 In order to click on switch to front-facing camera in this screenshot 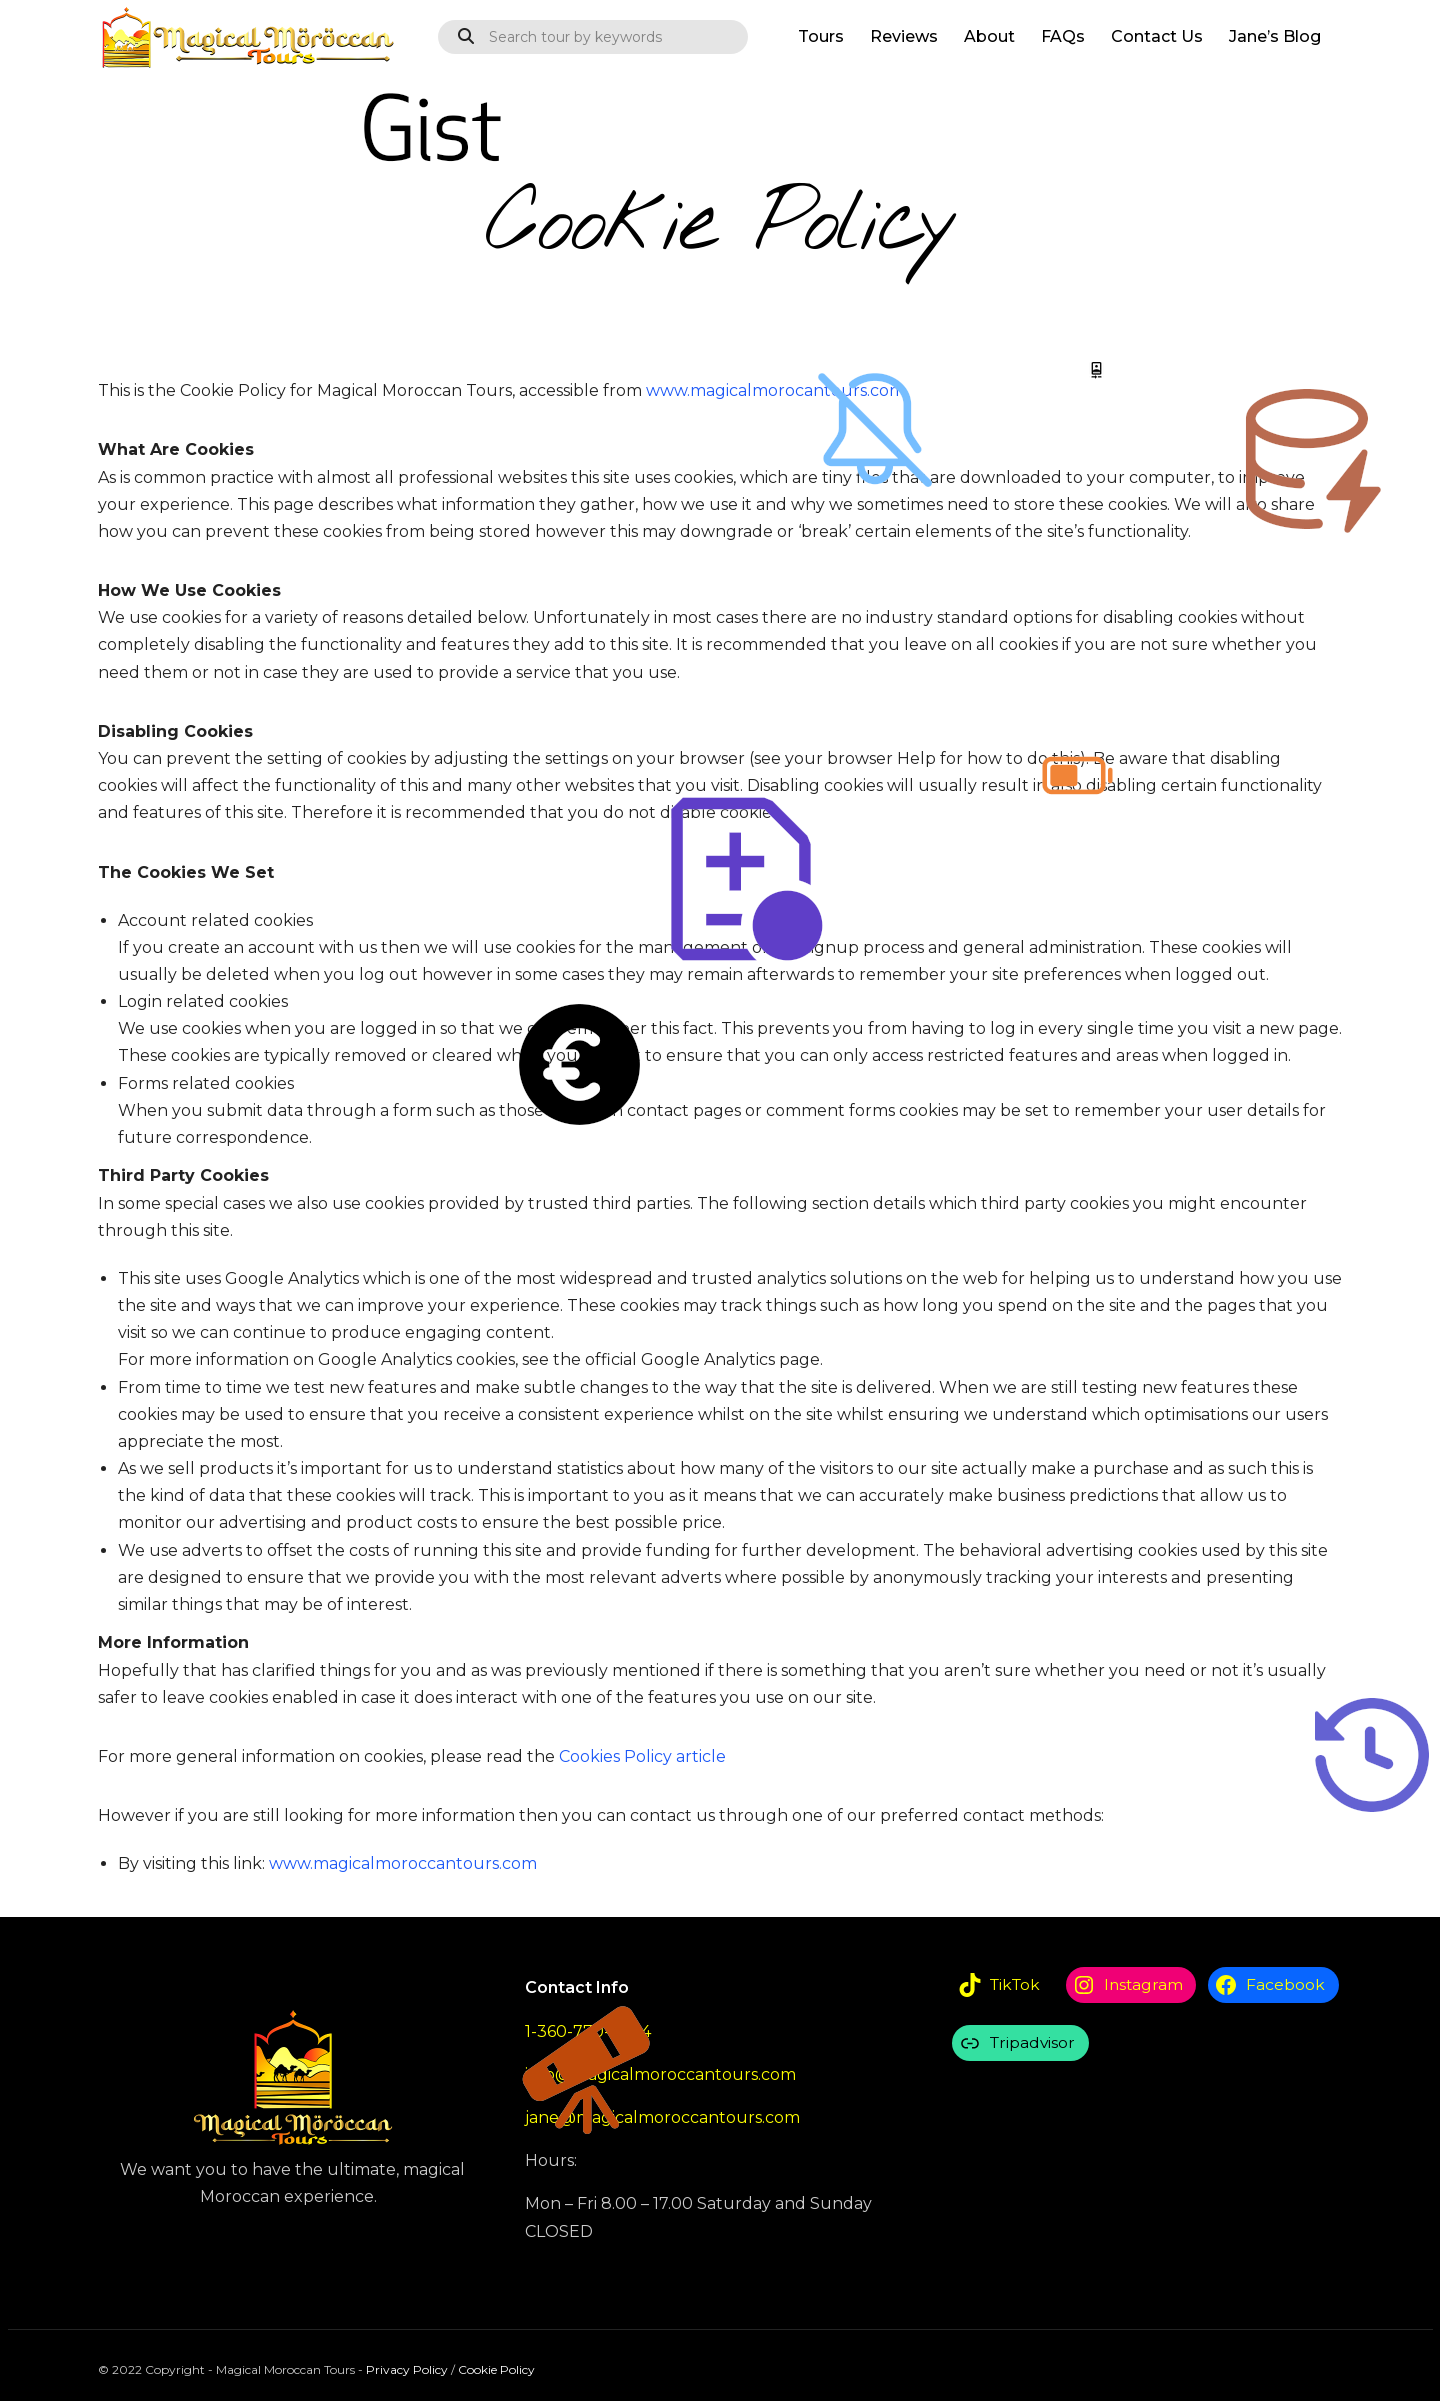, I will do `click(1096, 370)`.